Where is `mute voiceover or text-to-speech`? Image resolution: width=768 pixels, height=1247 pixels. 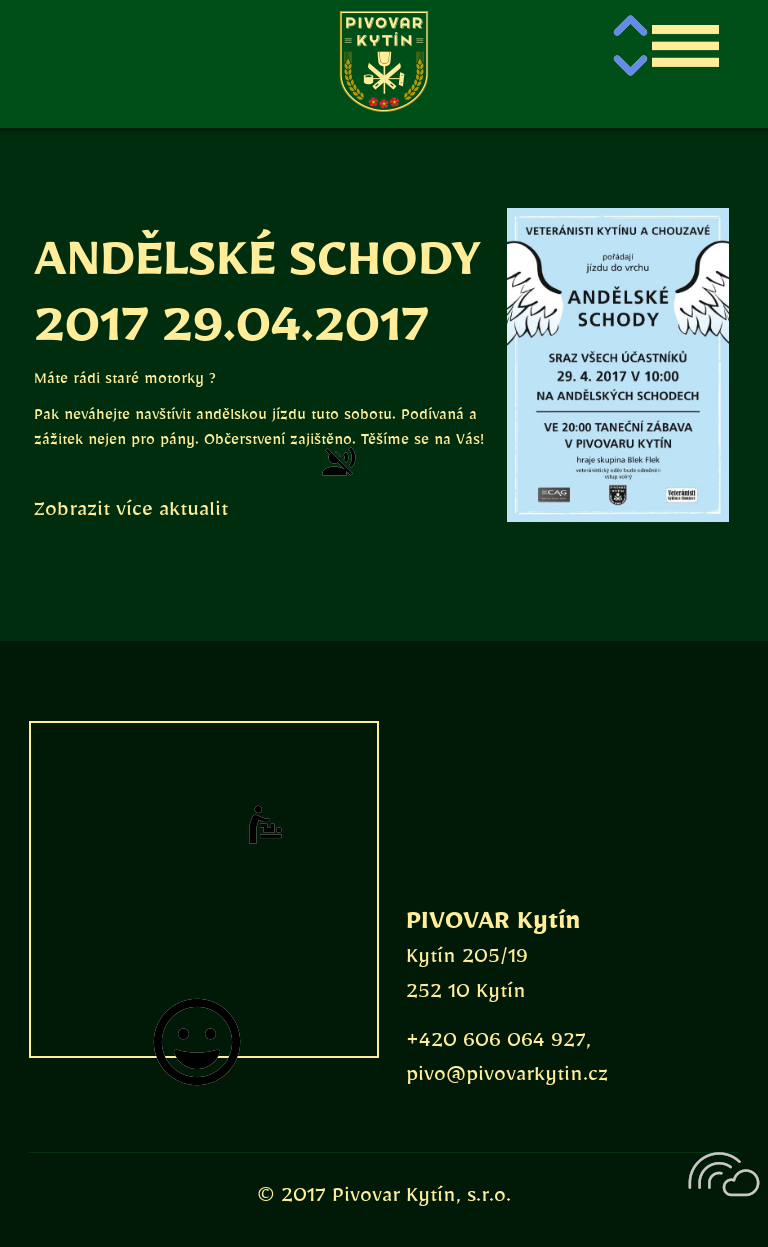
mute voiceover or text-to-speech is located at coordinates (339, 462).